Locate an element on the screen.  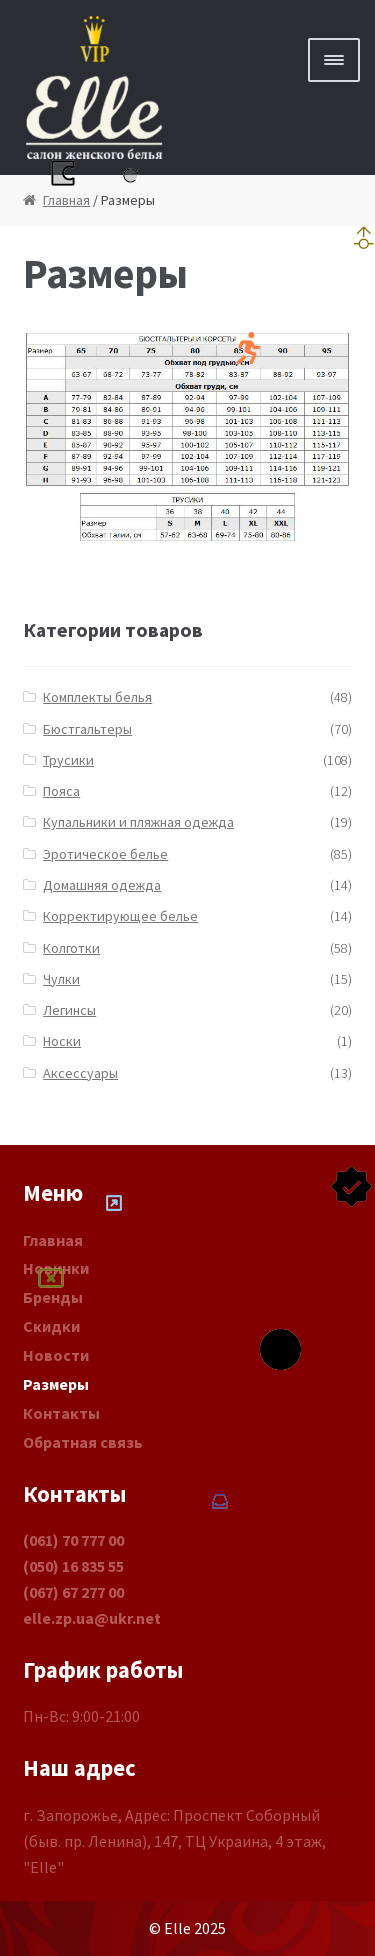
open link in new window is located at coordinates (114, 1203).